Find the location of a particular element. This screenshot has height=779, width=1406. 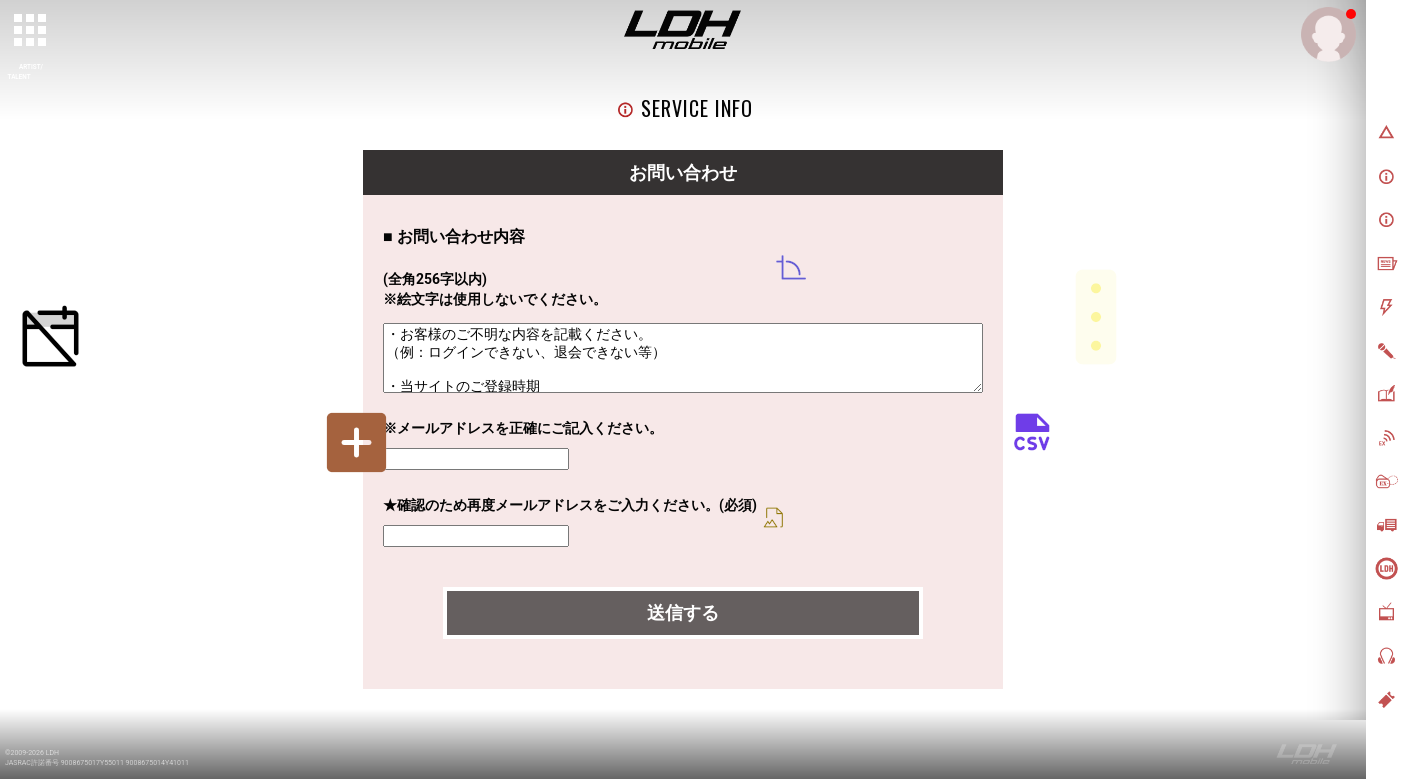

view image file is located at coordinates (774, 517).